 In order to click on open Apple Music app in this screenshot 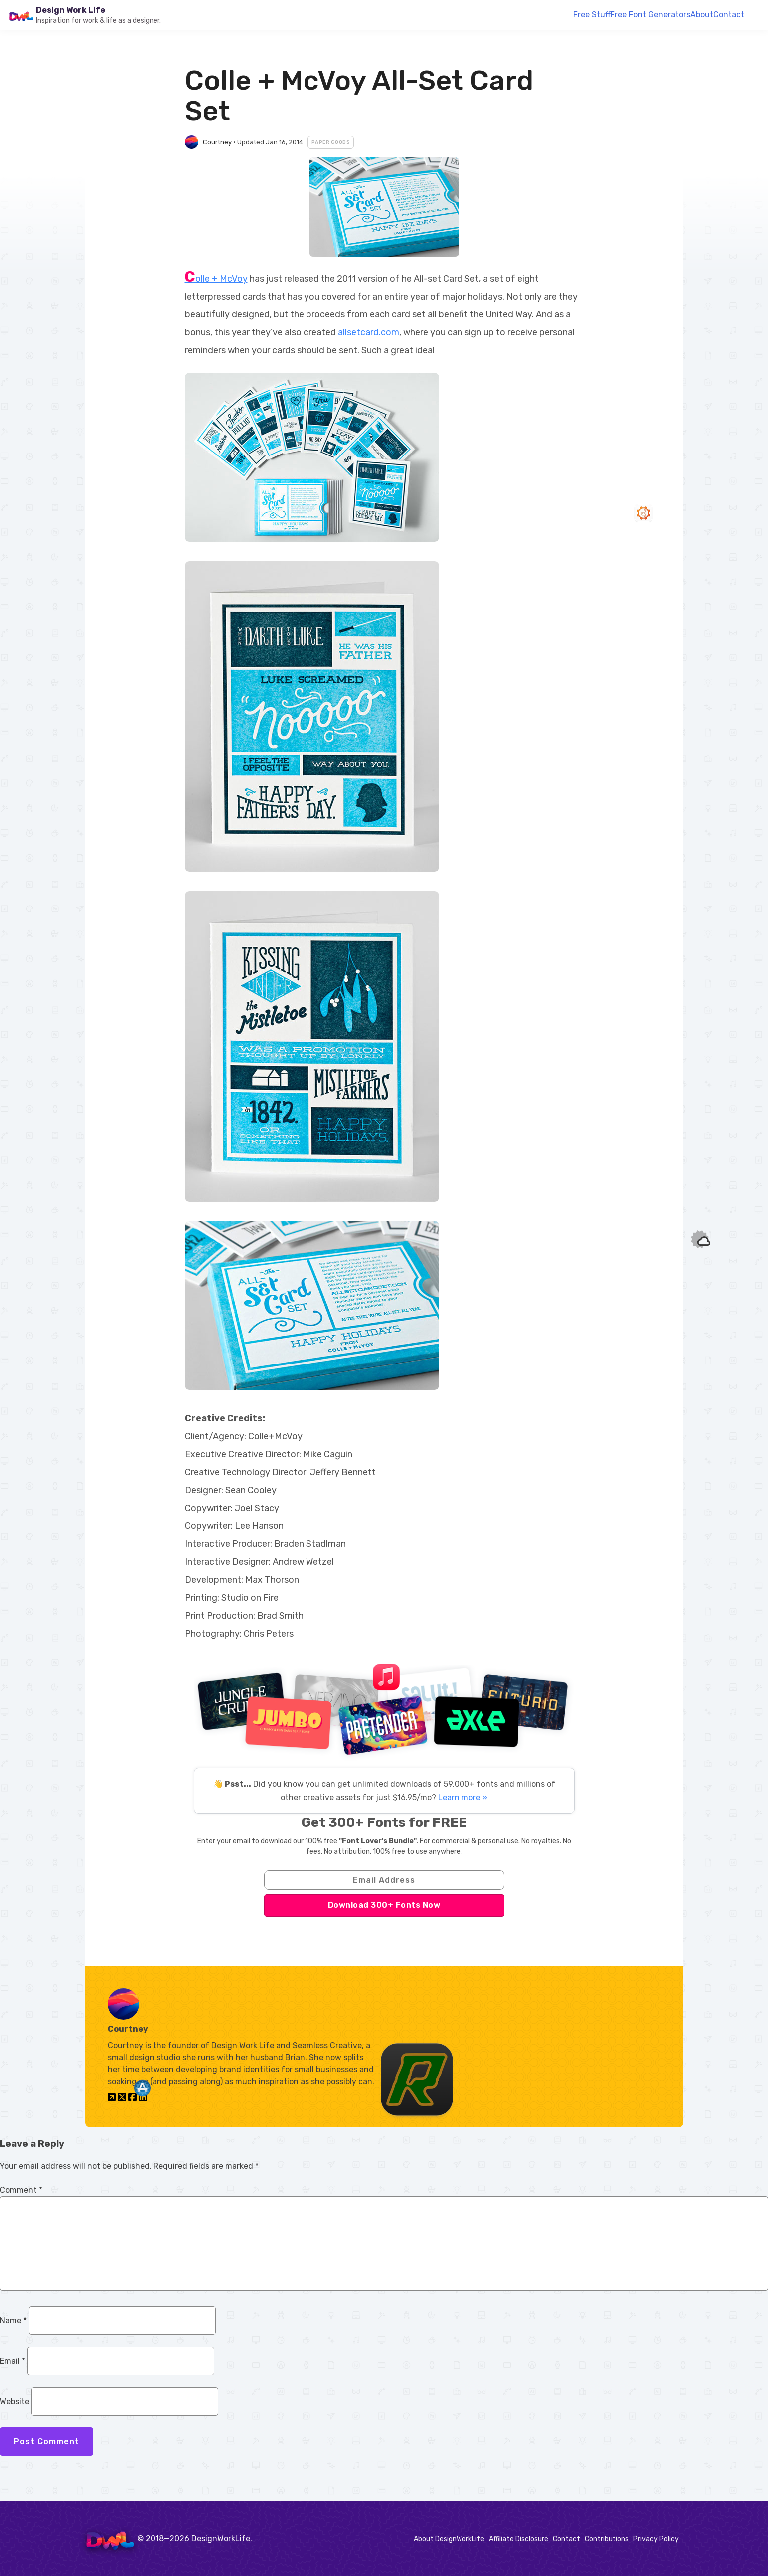, I will do `click(386, 1677)`.